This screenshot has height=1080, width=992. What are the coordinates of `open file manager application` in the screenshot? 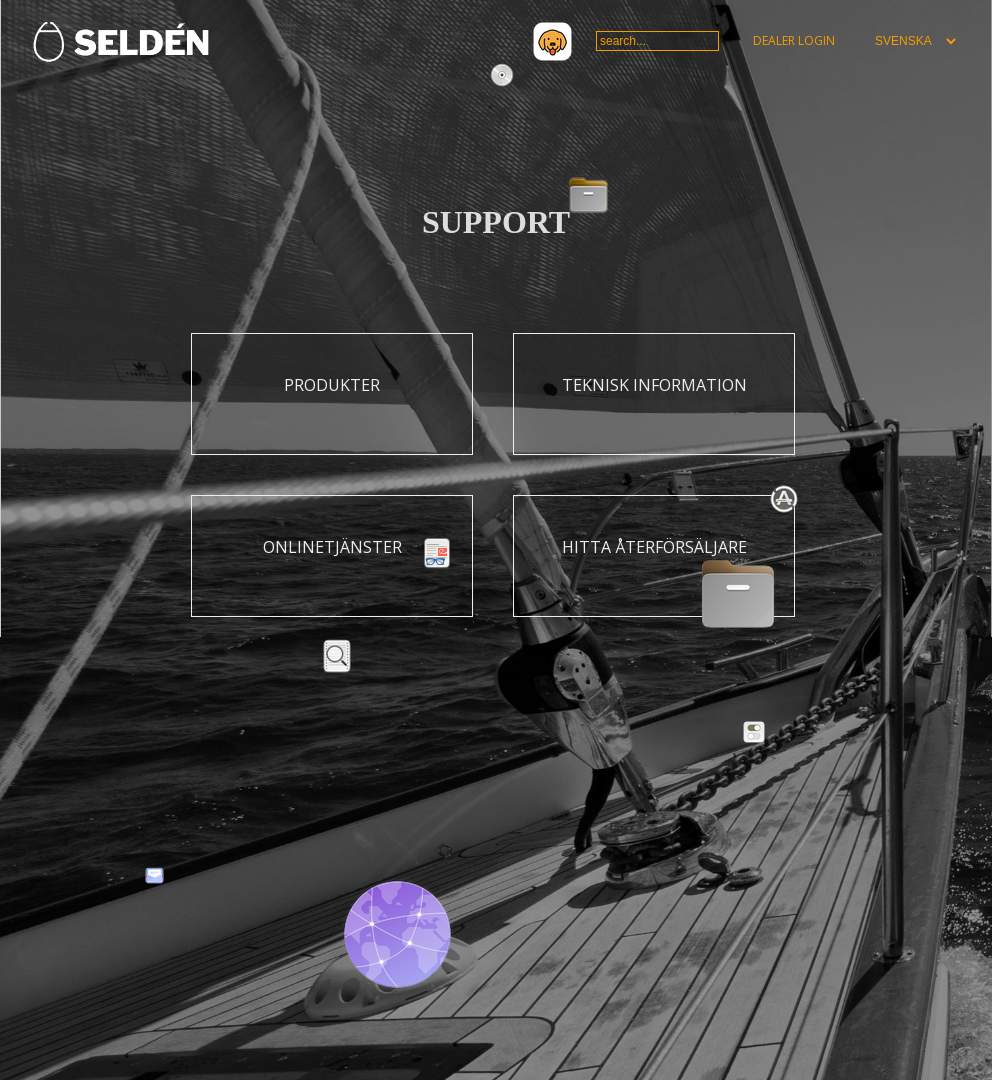 It's located at (738, 594).